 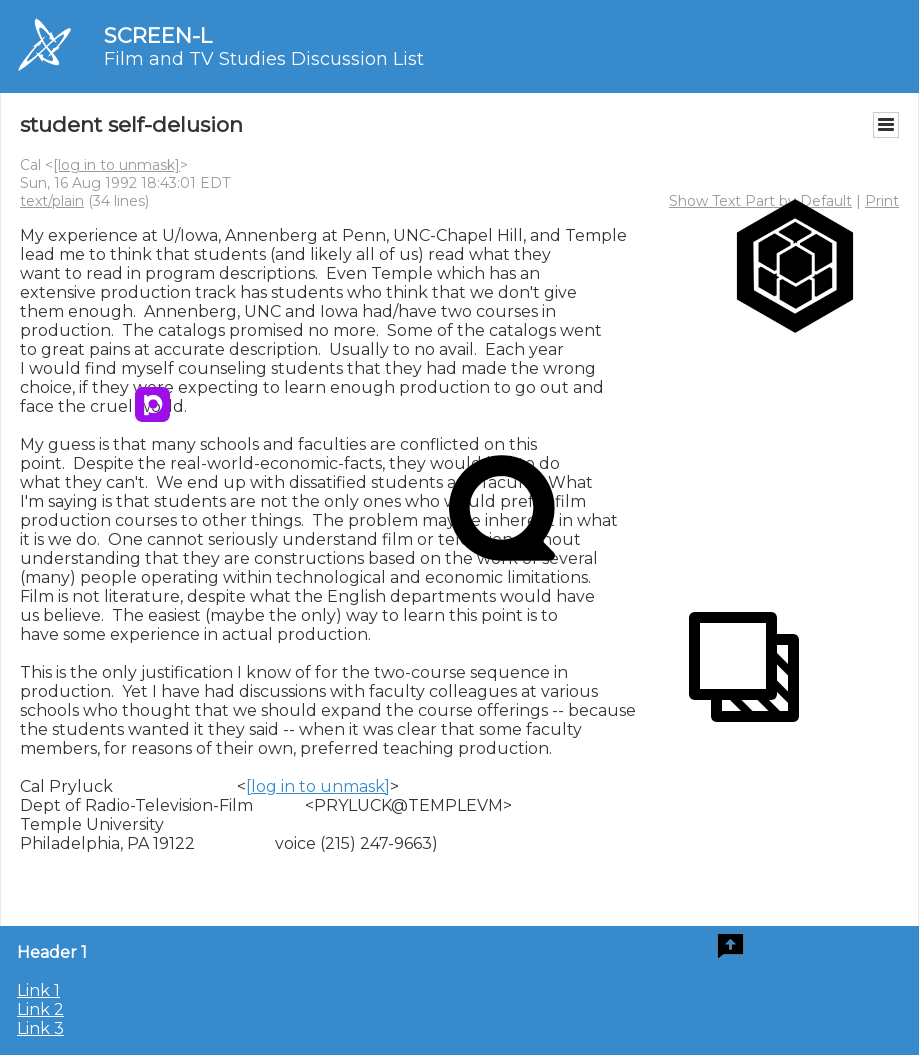 I want to click on open pixiv app, so click(x=152, y=404).